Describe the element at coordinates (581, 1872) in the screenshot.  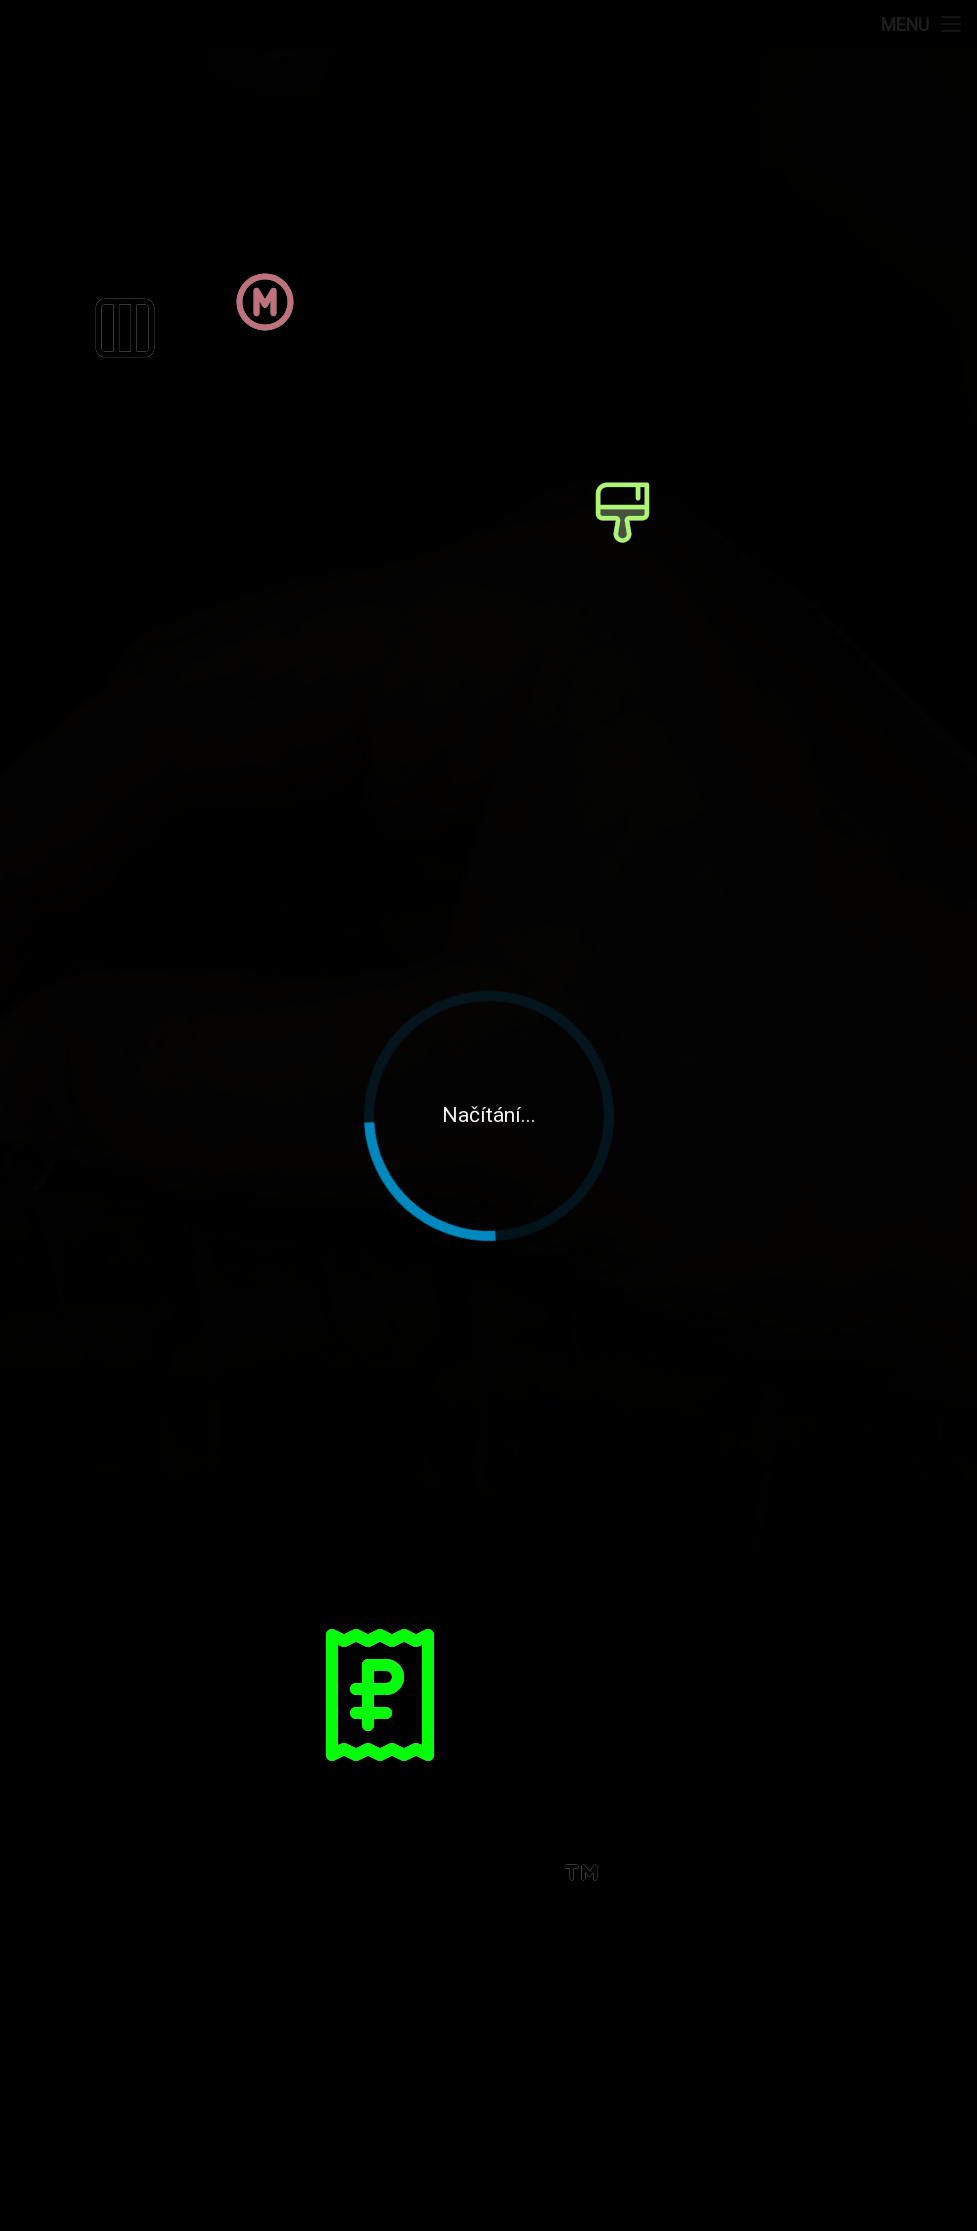
I see `indicates trademarked content or branding` at that location.